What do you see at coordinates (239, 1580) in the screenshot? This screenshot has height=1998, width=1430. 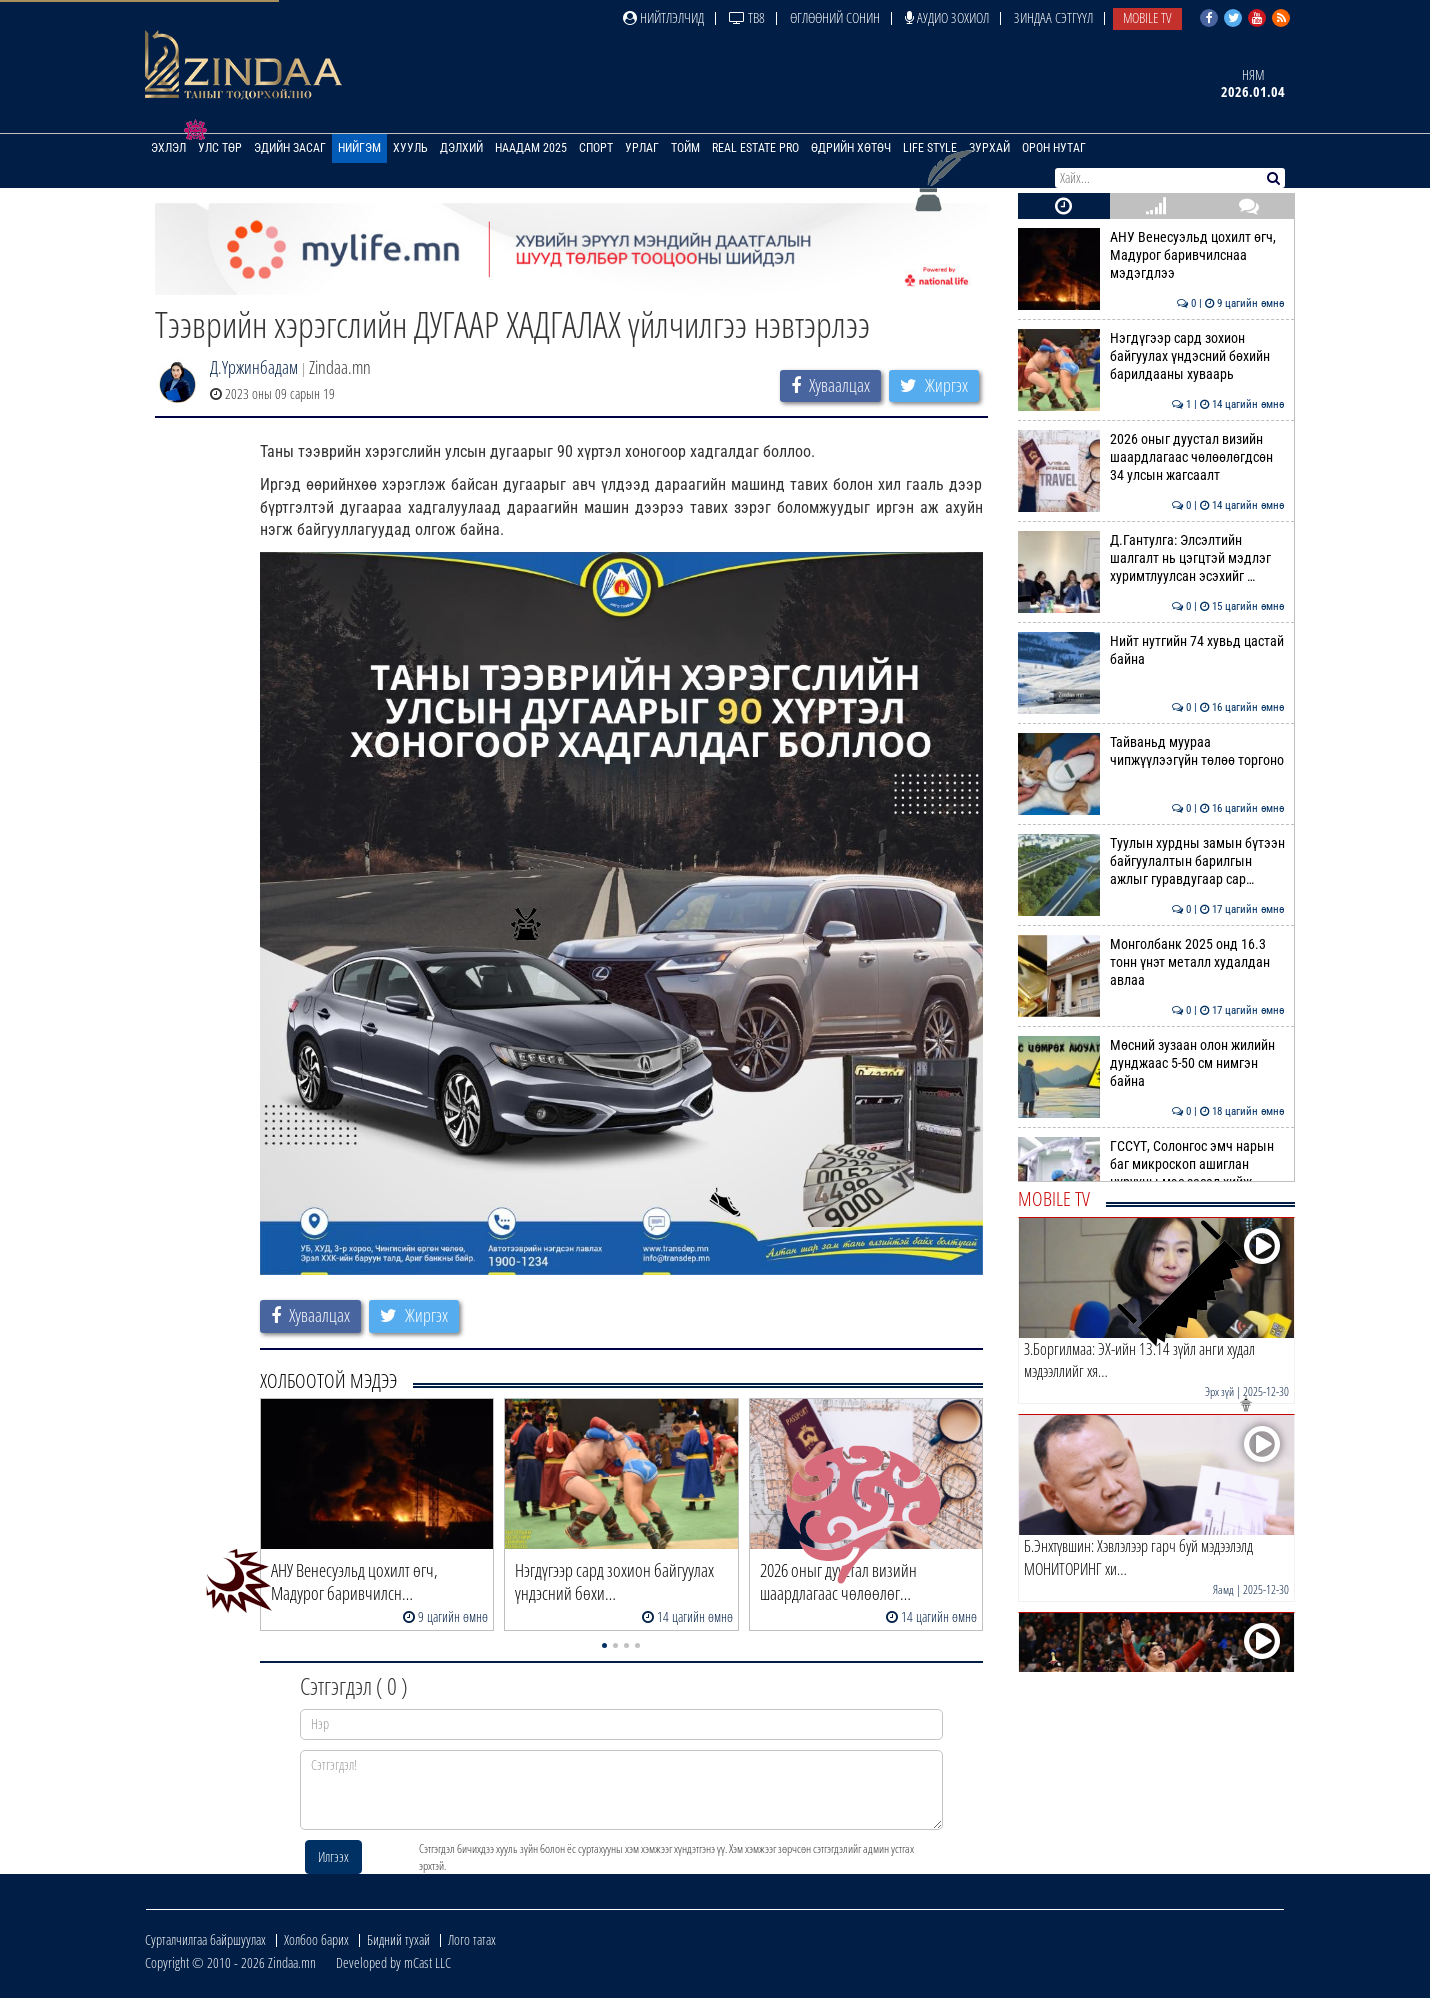 I see `indicates electrical or energy surge event` at bounding box center [239, 1580].